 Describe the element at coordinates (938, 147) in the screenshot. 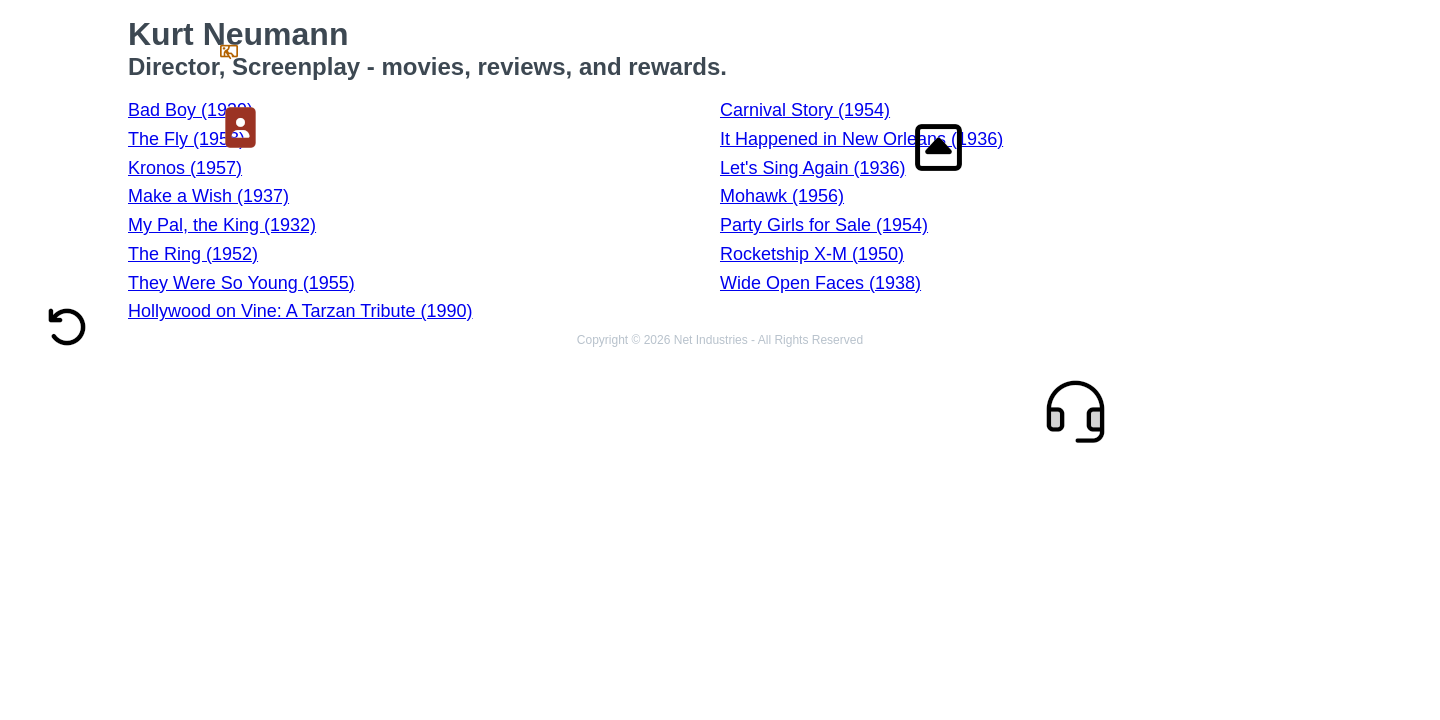

I see `expand content upward` at that location.